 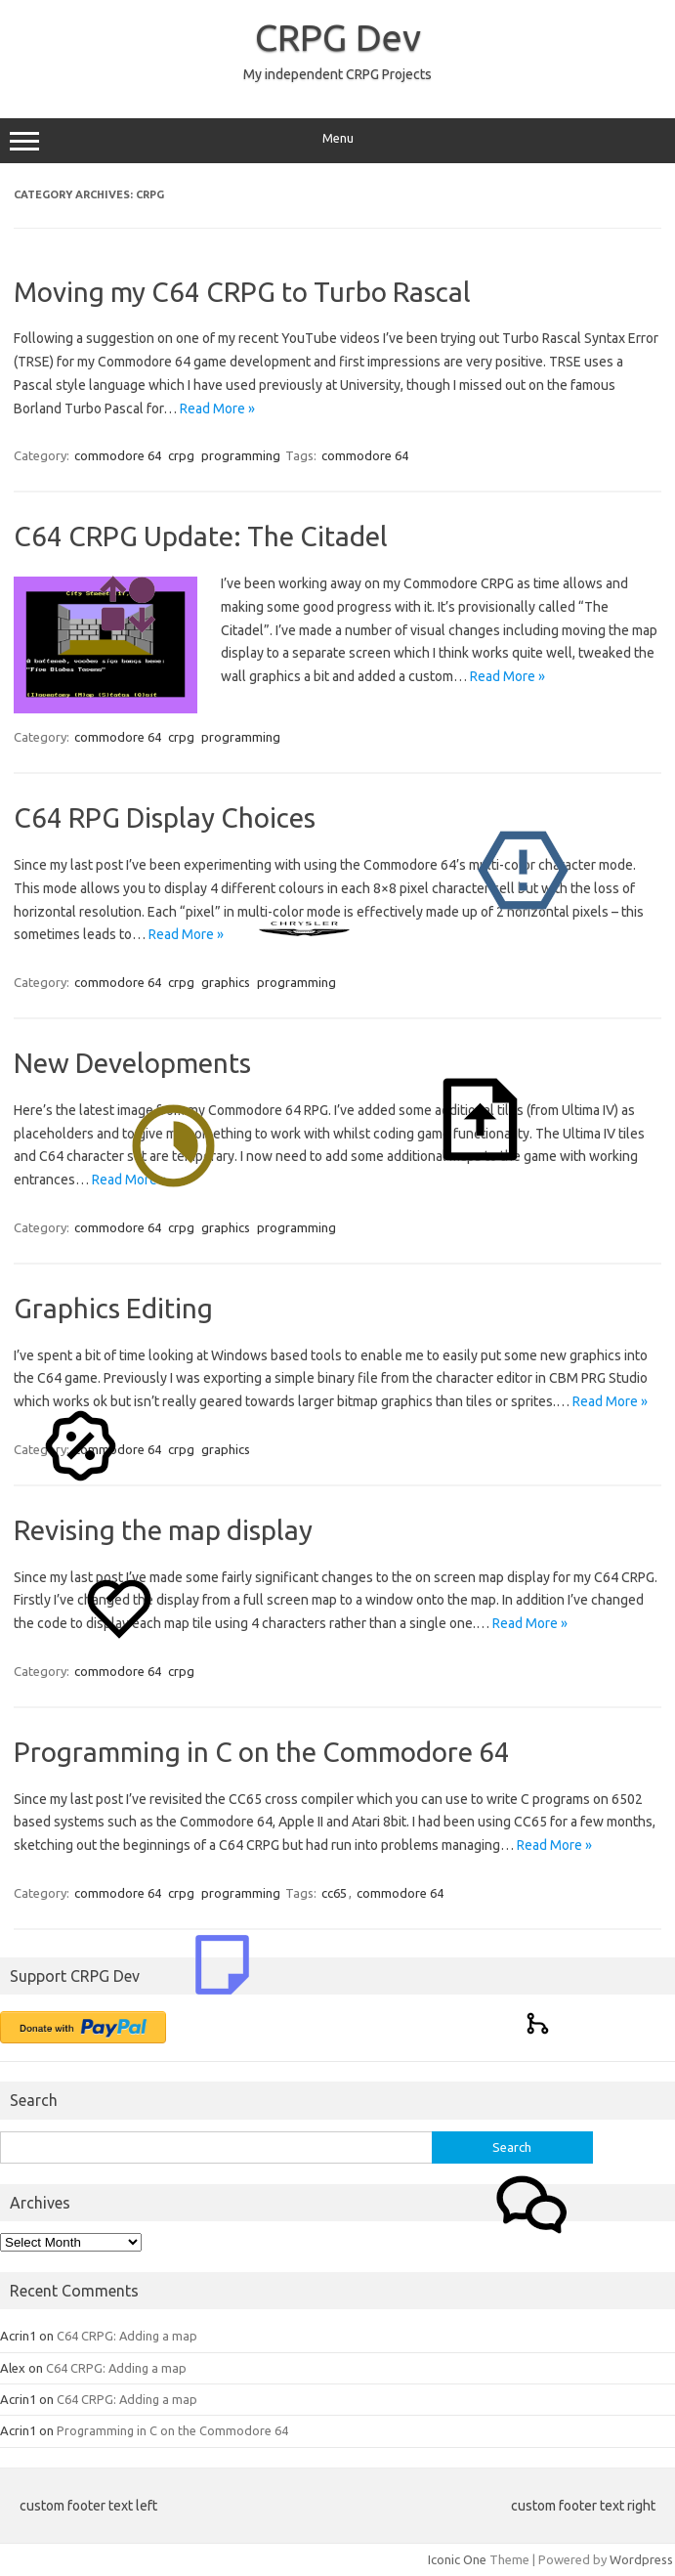 What do you see at coordinates (537, 2023) in the screenshot?
I see `merge branches in a git repository` at bounding box center [537, 2023].